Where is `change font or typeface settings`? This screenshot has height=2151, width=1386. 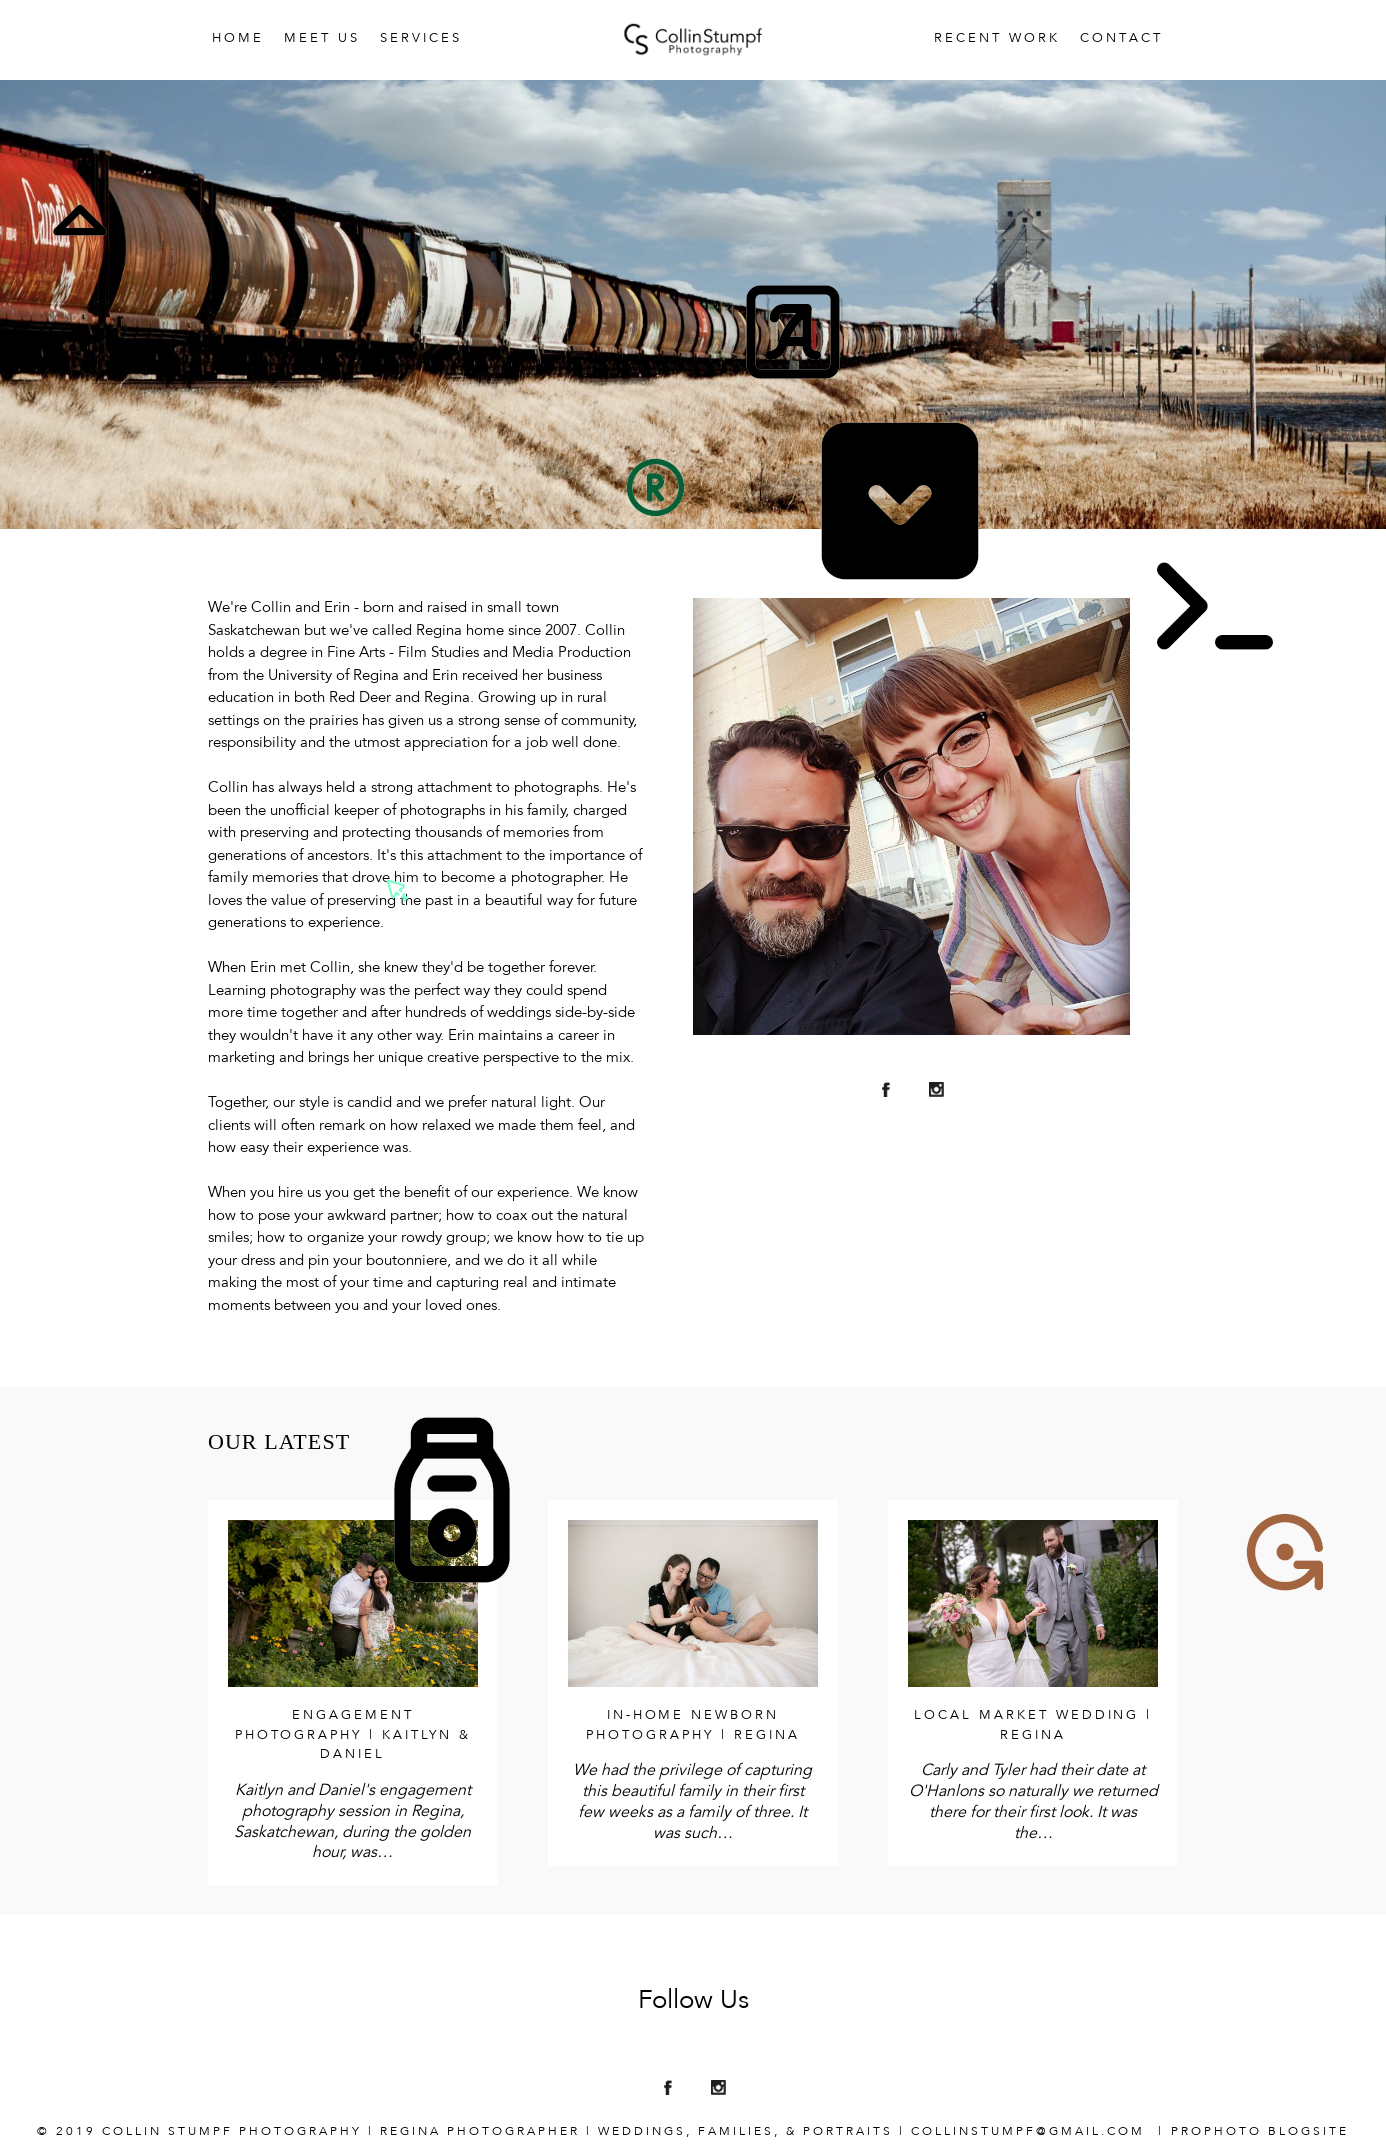 change font or typeface settings is located at coordinates (793, 332).